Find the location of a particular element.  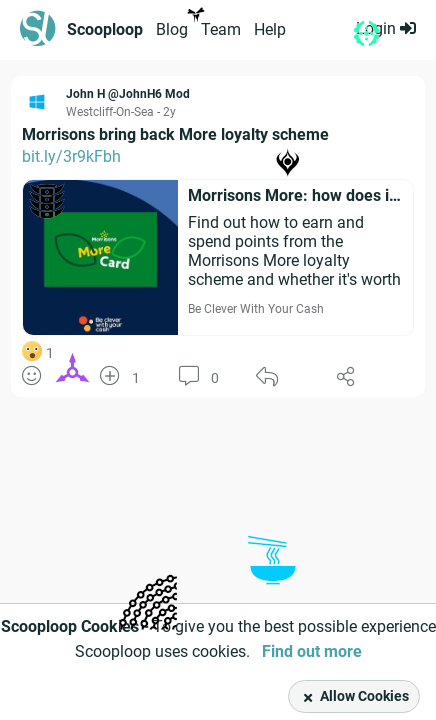

throwing weapon icon in a game inventory is located at coordinates (72, 367).